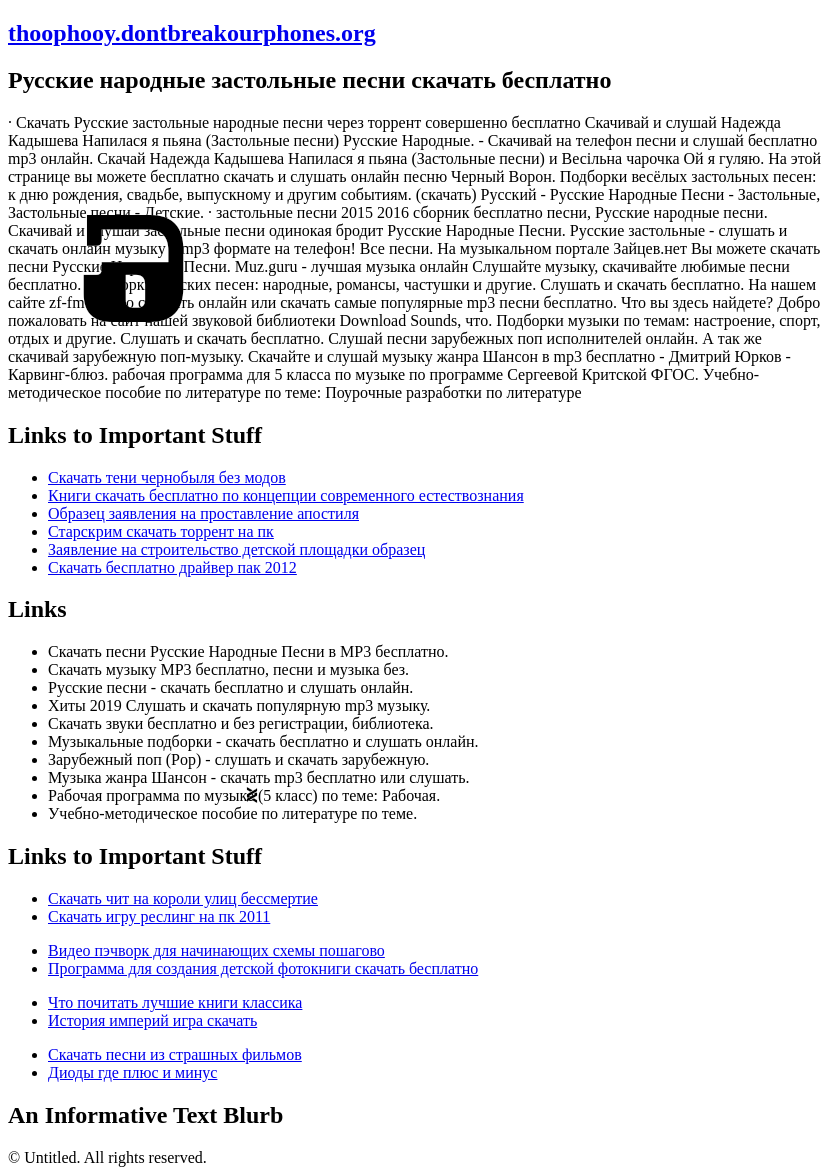  Describe the element at coordinates (133, 268) in the screenshot. I see `open MetaGer search engine` at that location.